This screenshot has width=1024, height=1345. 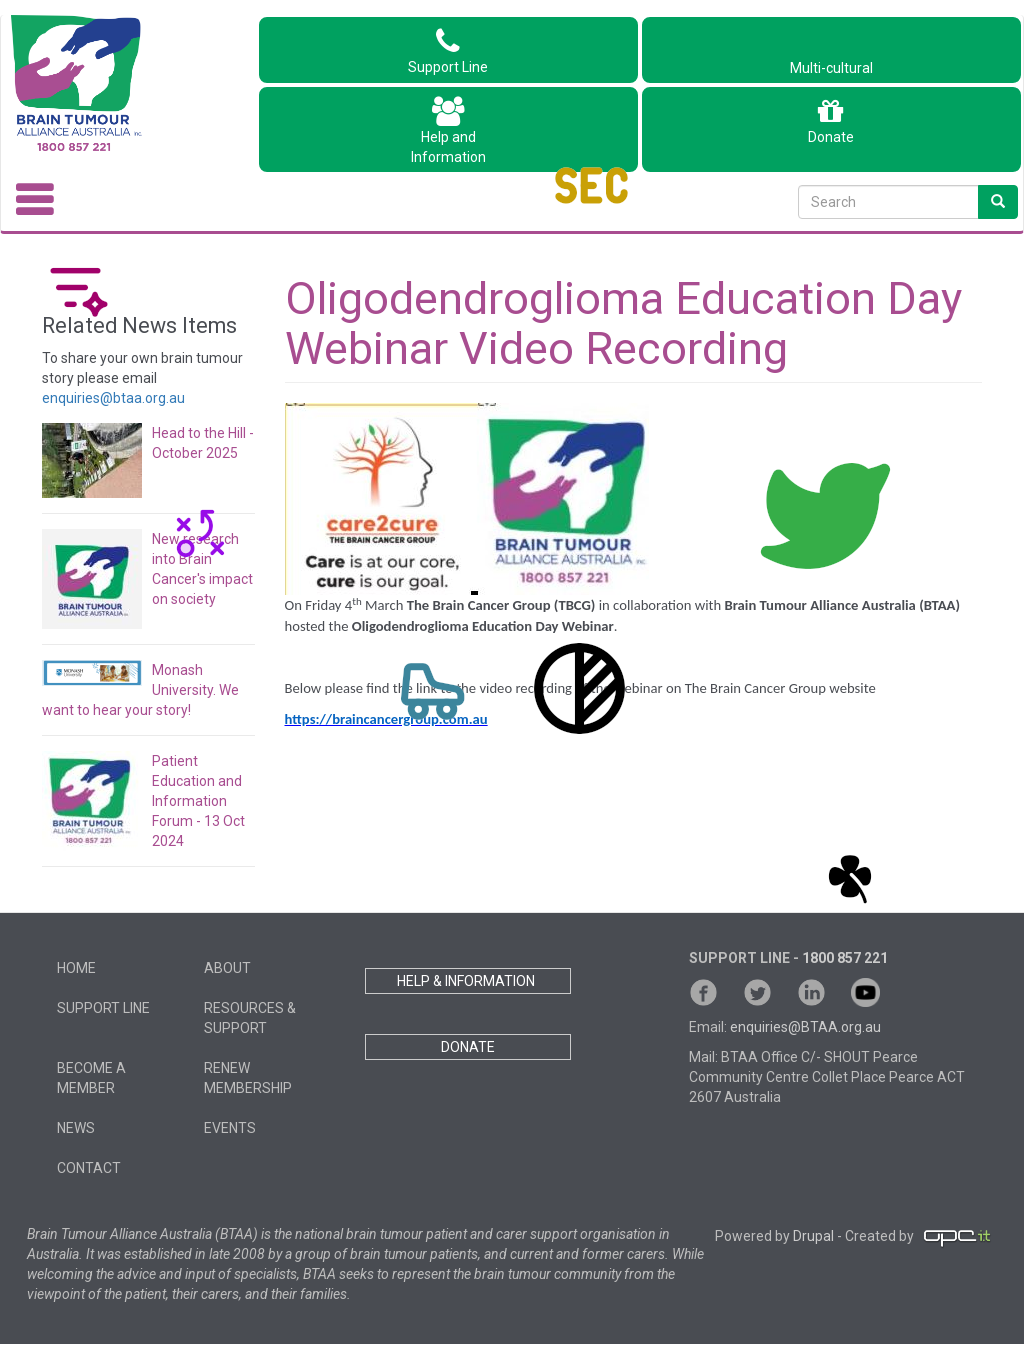 I want to click on apply AI-powered smart filters, so click(x=75, y=287).